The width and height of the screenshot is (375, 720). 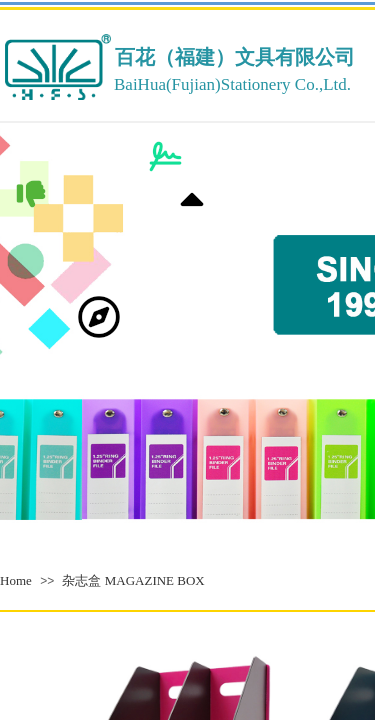 I want to click on dislike or downvote content, so click(x=31, y=193).